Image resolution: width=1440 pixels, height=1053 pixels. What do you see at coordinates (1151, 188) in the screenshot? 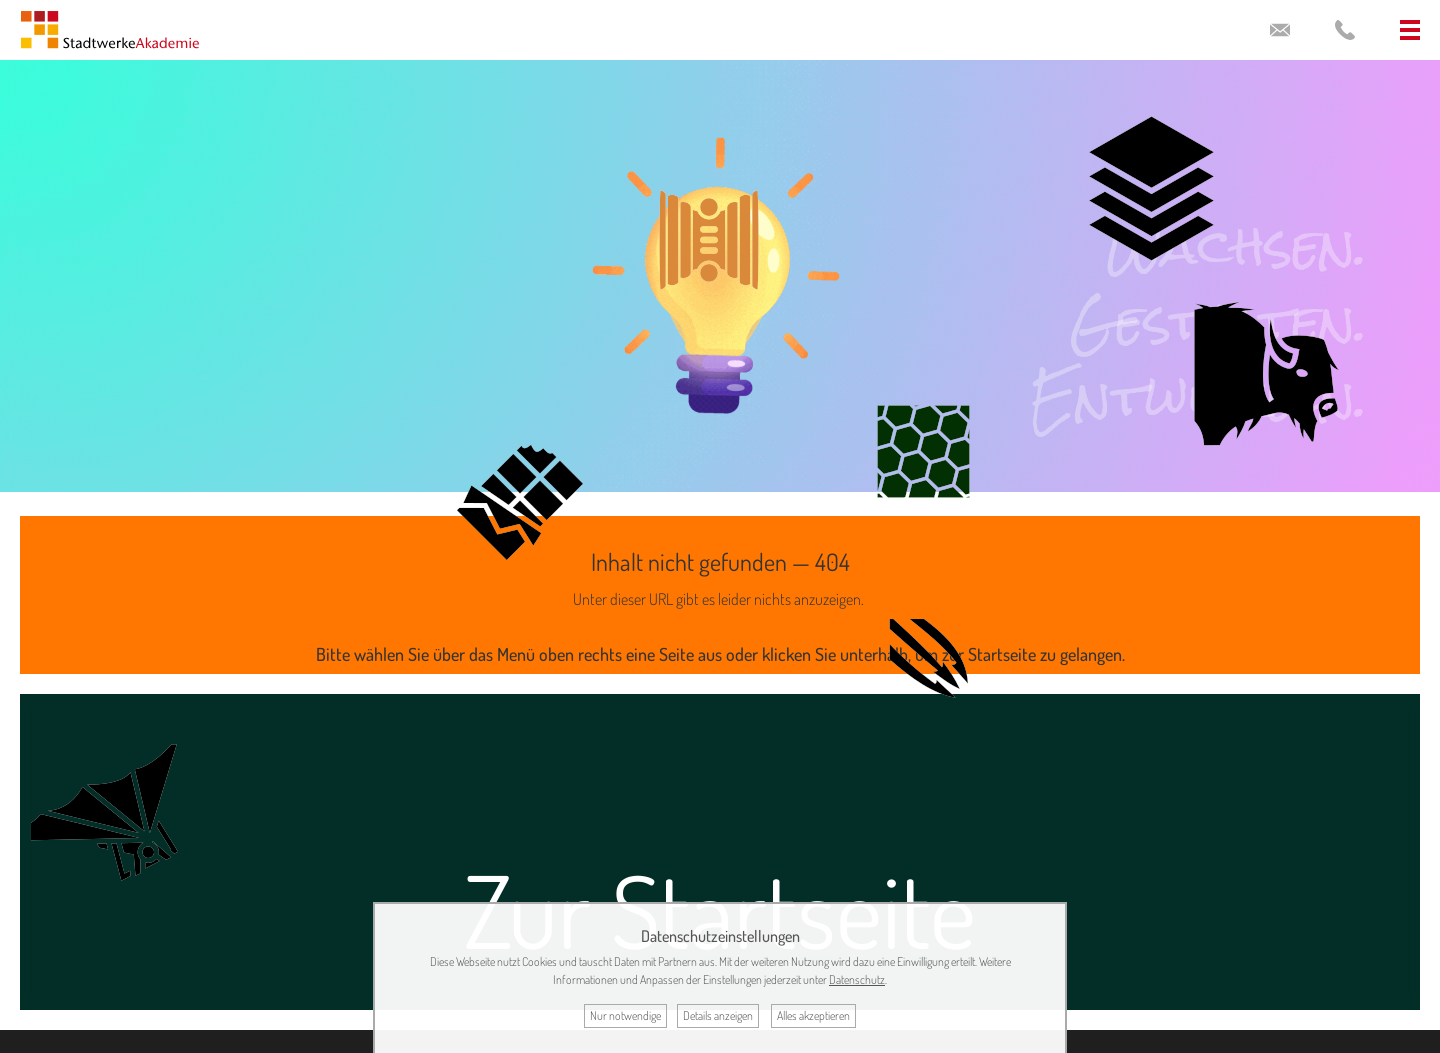
I see `view layers or stacked elements` at bounding box center [1151, 188].